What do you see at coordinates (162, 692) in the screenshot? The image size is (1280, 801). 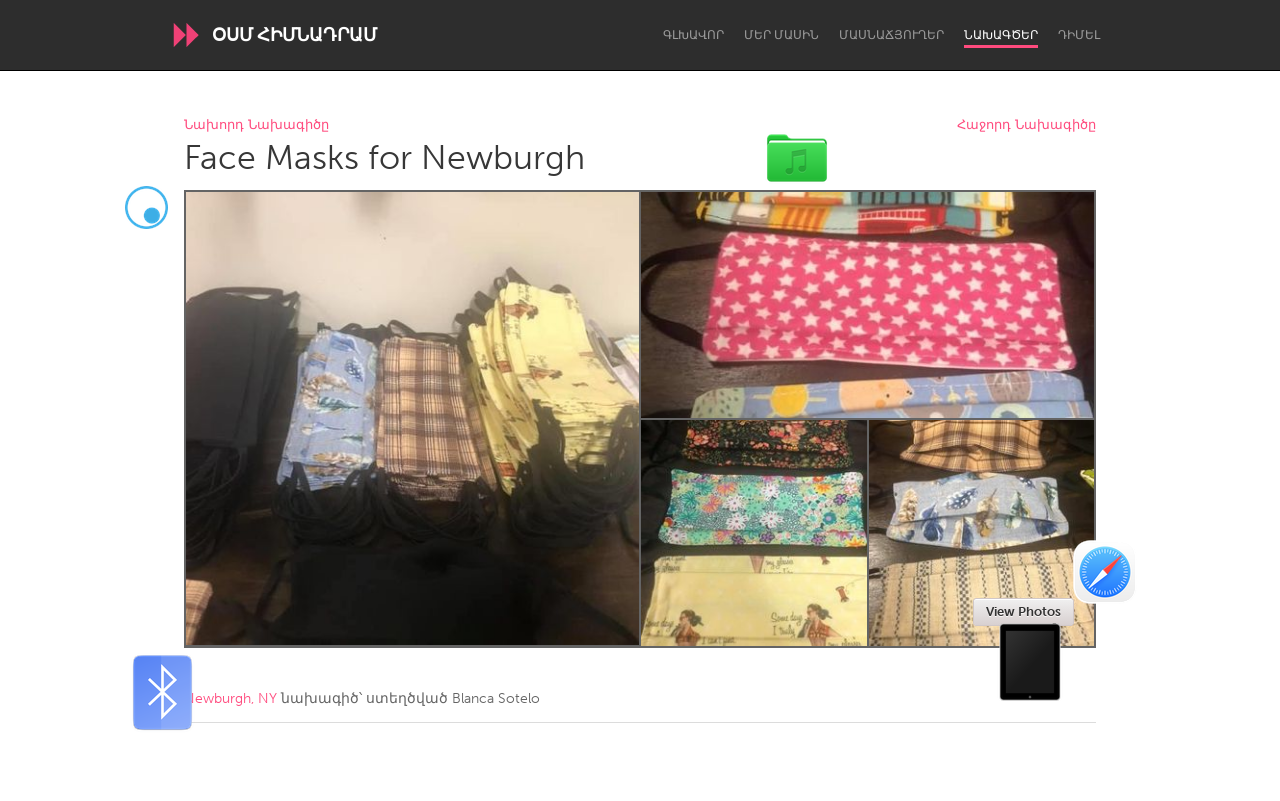 I see `indicates bluetooth is active and connected` at bounding box center [162, 692].